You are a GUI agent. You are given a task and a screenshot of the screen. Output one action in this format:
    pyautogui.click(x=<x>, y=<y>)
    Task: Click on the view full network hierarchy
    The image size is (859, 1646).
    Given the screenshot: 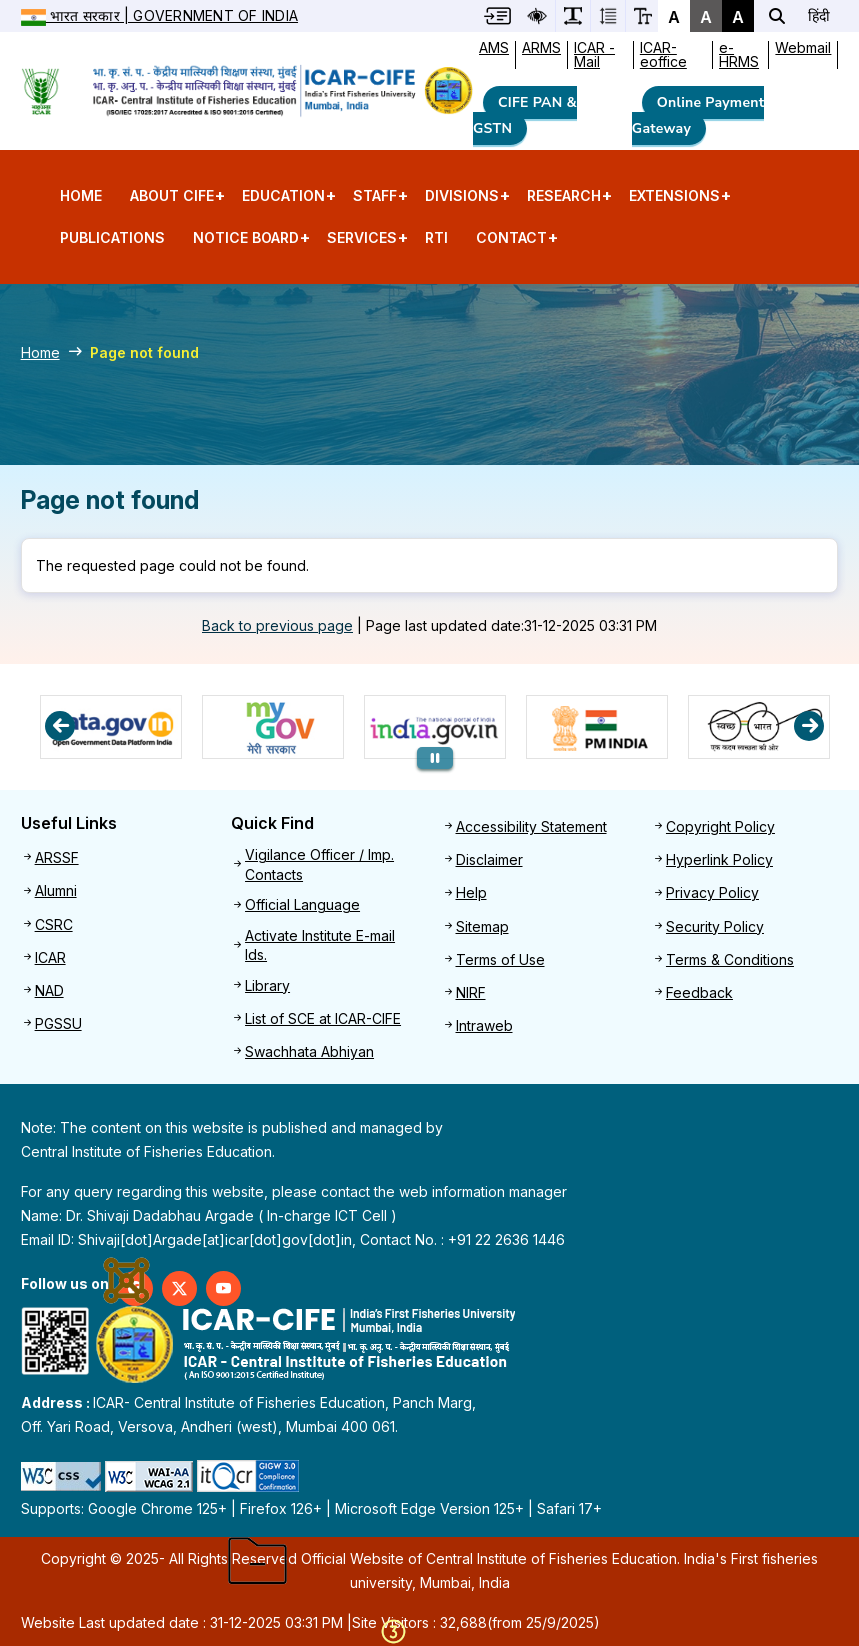 What is the action you would take?
    pyautogui.click(x=126, y=1280)
    